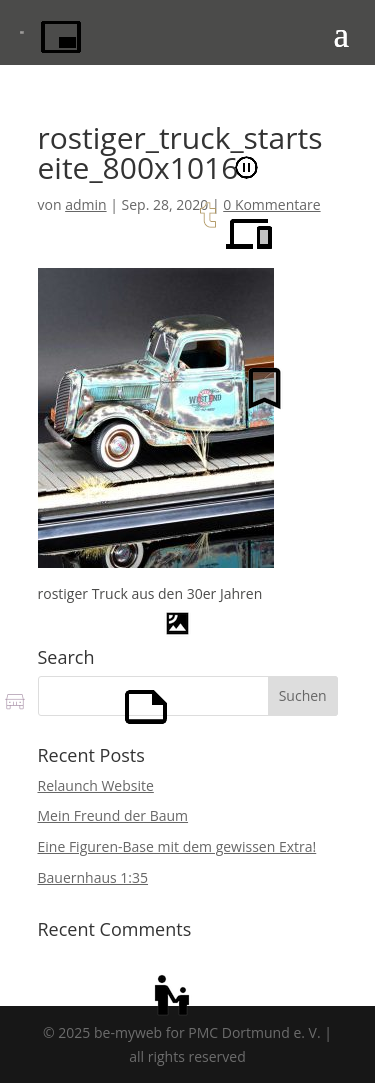 Image resolution: width=375 pixels, height=1083 pixels. Describe the element at coordinates (173, 995) in the screenshot. I see `indicates child supervision required` at that location.